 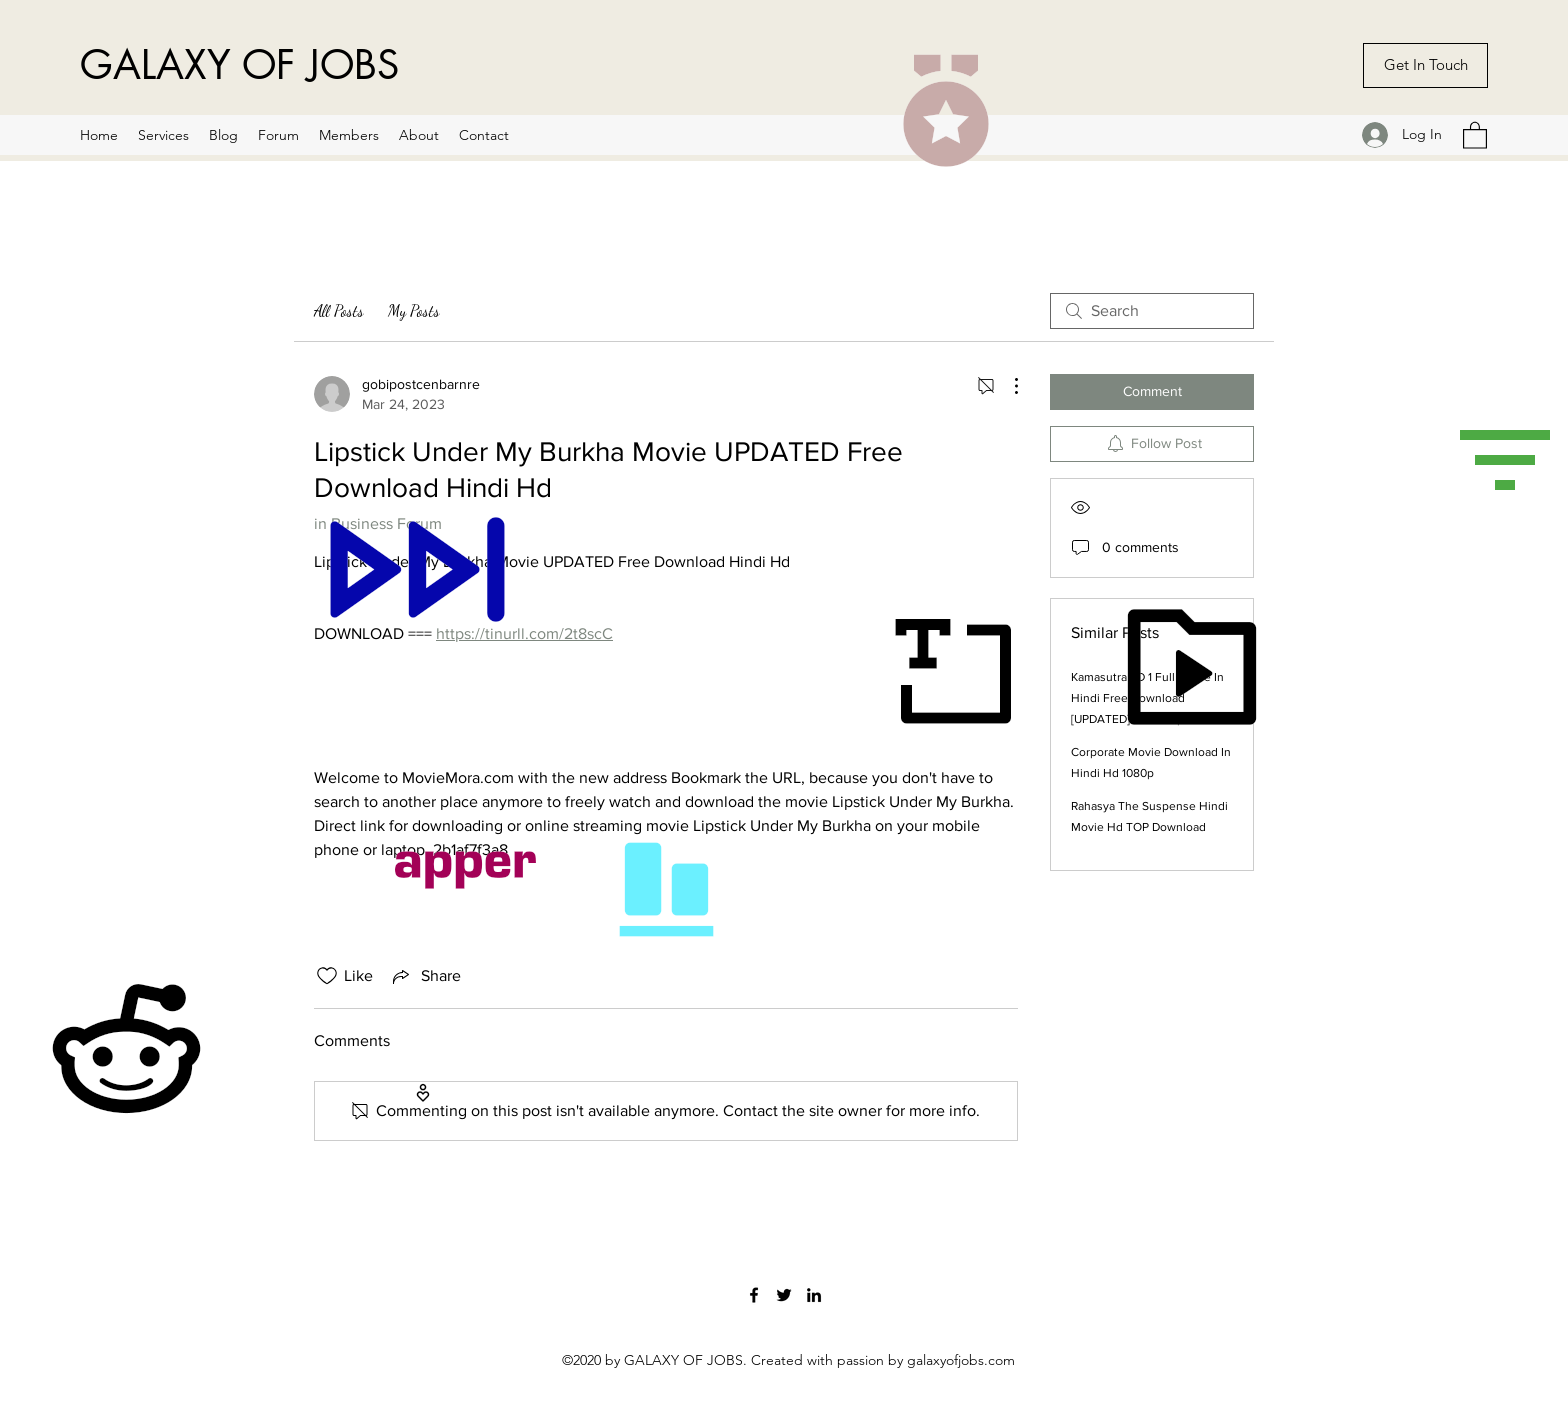 What do you see at coordinates (126, 1046) in the screenshot?
I see `open the Reddit app` at bounding box center [126, 1046].